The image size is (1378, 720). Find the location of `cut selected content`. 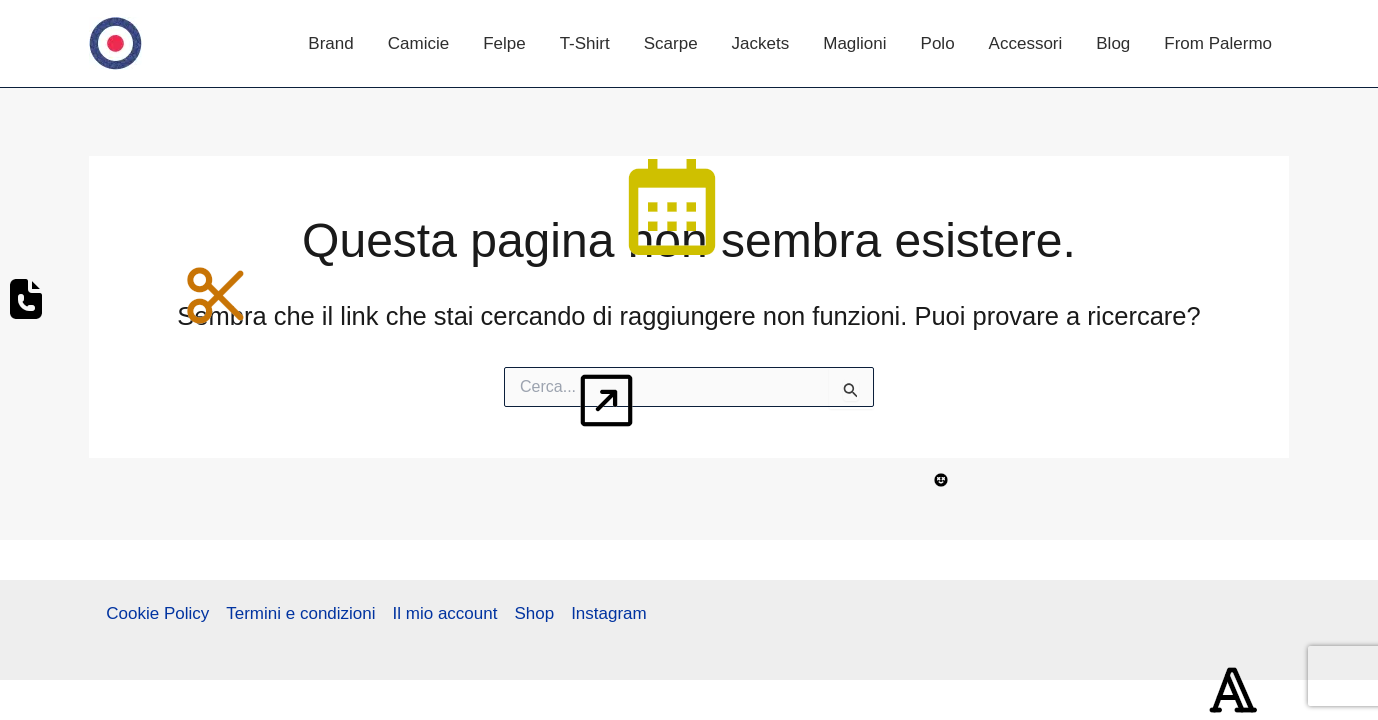

cut selected content is located at coordinates (218, 295).